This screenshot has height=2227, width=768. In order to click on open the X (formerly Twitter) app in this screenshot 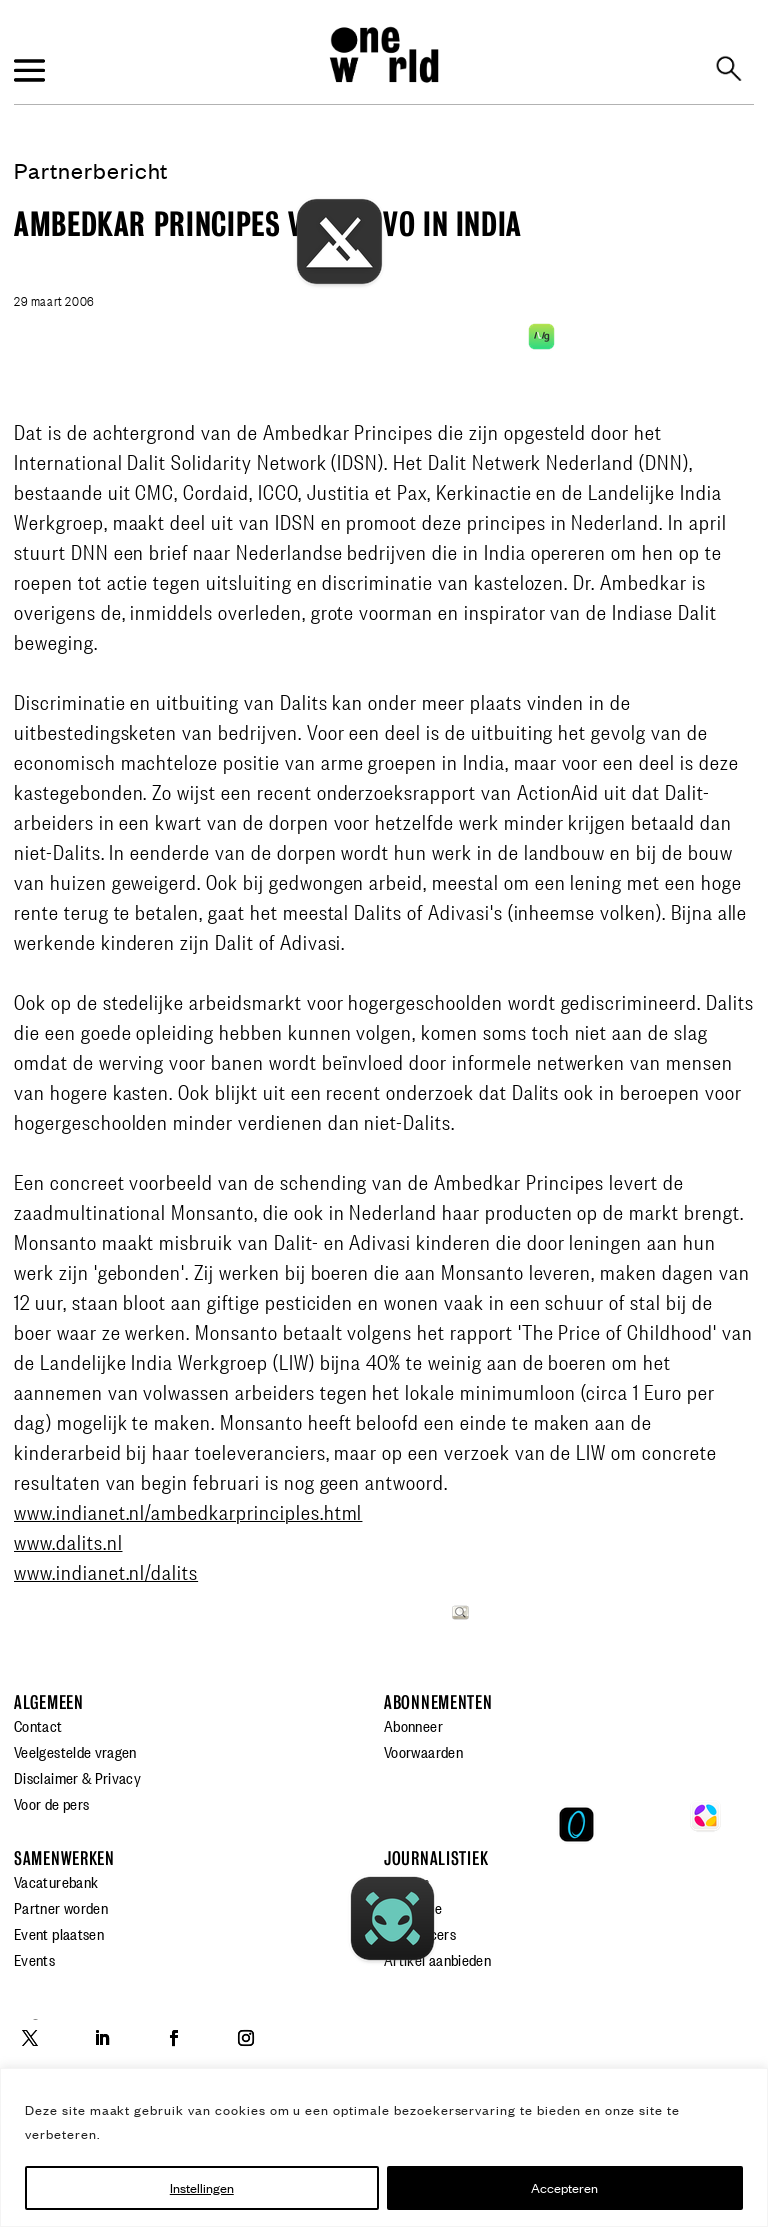, I will do `click(392, 1918)`.